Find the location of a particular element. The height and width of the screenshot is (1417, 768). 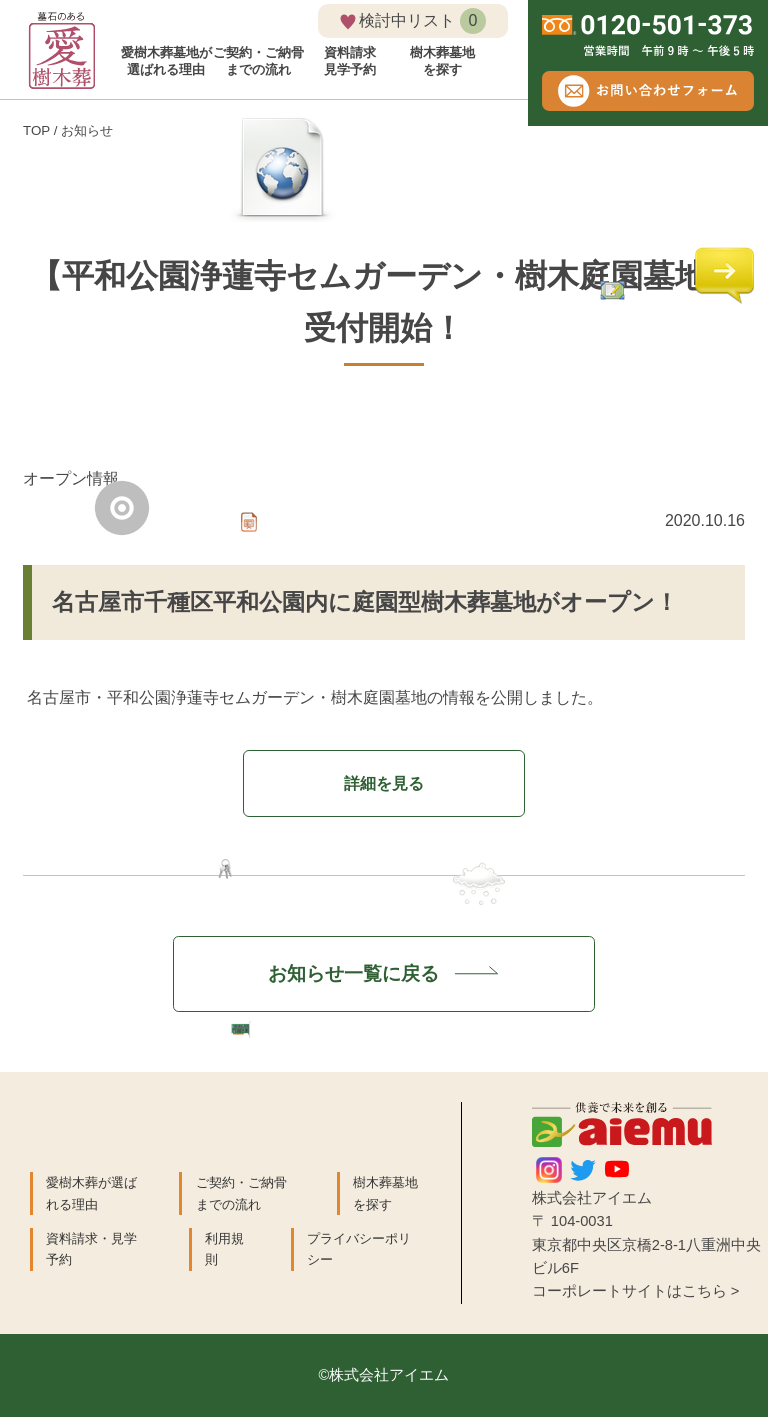

access account and login settings is located at coordinates (225, 869).